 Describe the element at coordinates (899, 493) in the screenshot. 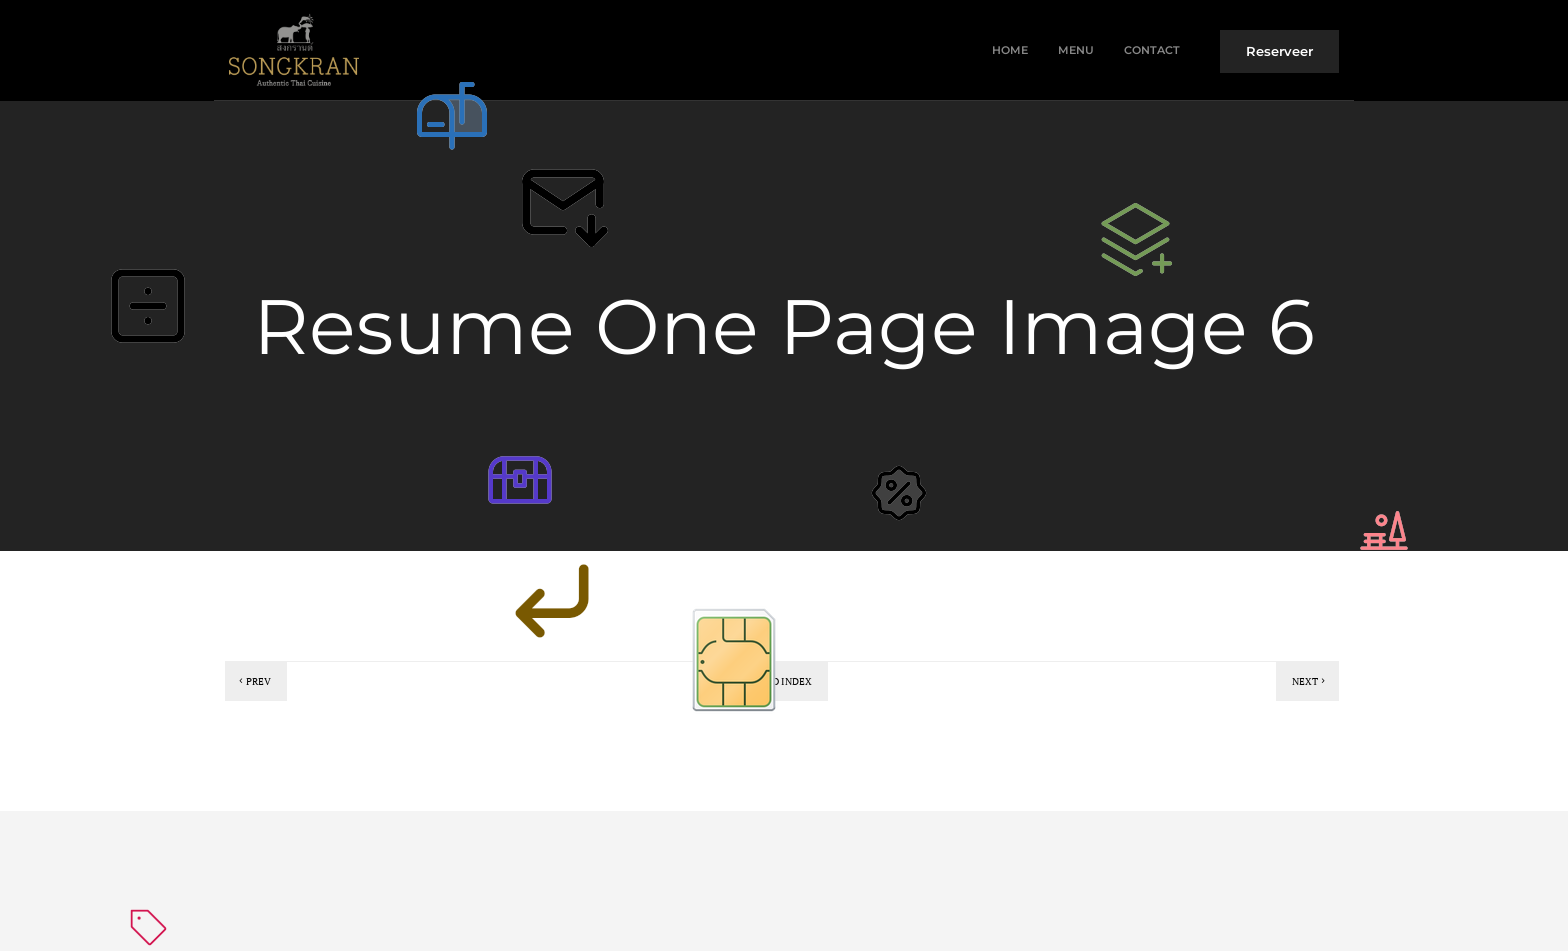

I see `view available discounts or promotions` at that location.